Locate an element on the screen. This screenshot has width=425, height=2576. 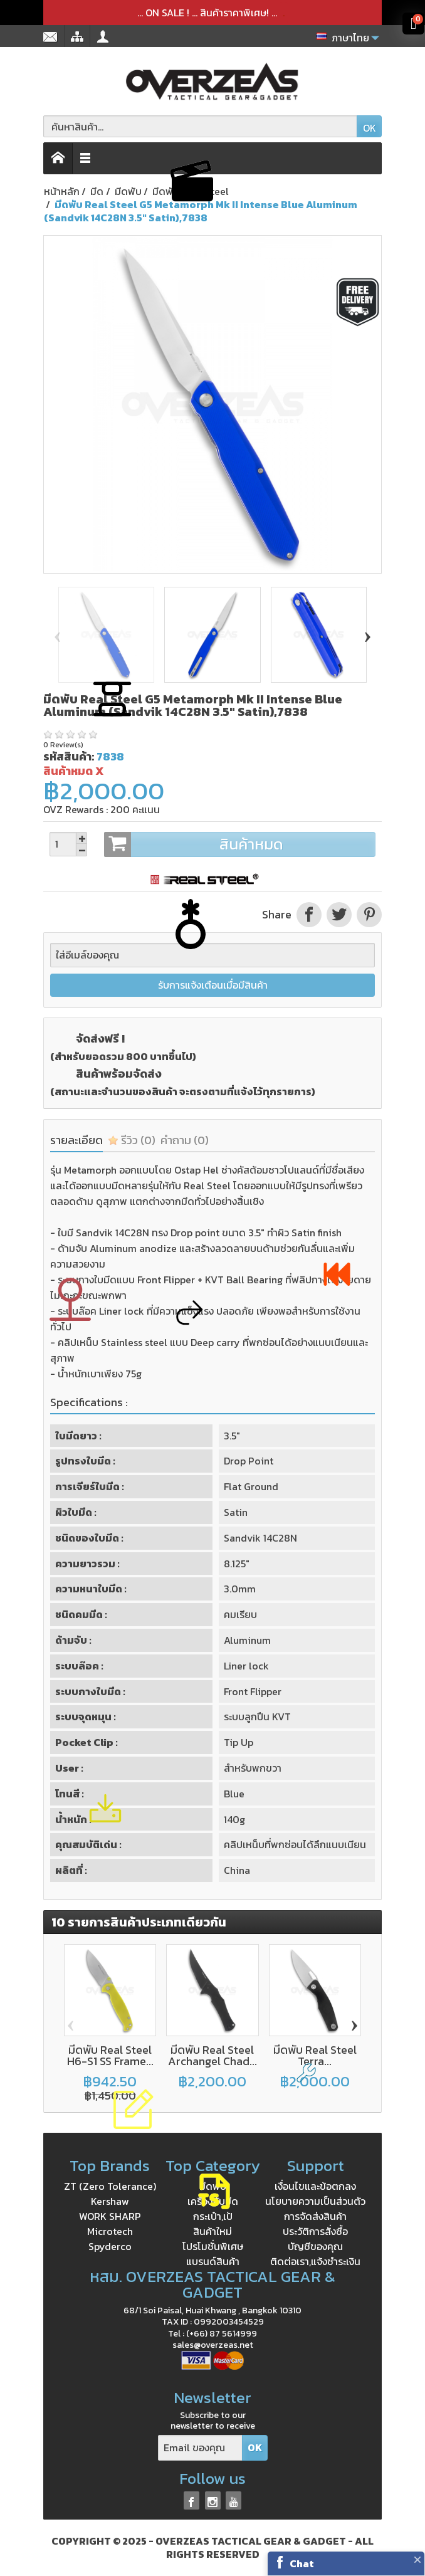
mark a location on the map is located at coordinates (70, 1300).